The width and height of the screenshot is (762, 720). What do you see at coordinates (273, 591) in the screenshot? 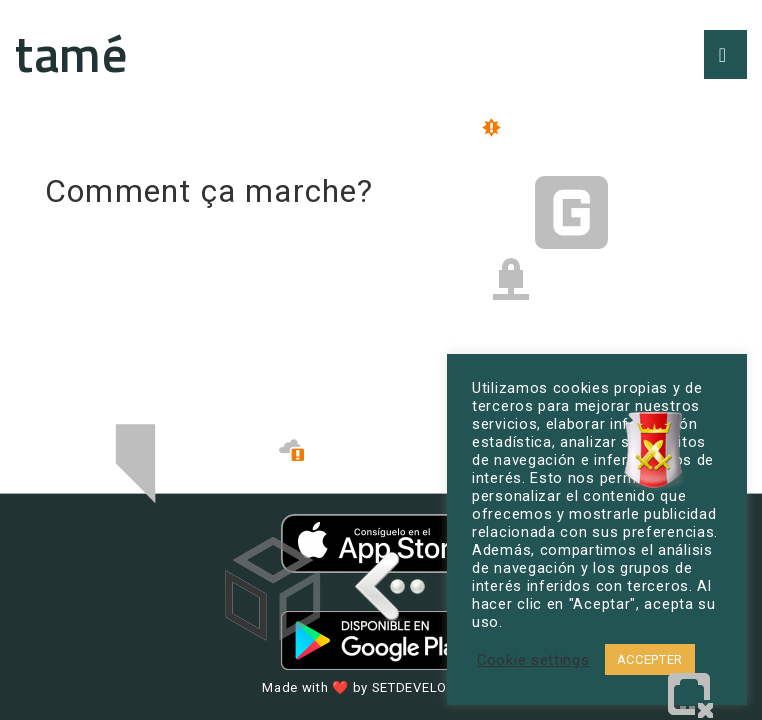
I see `open gtk demo application` at bounding box center [273, 591].